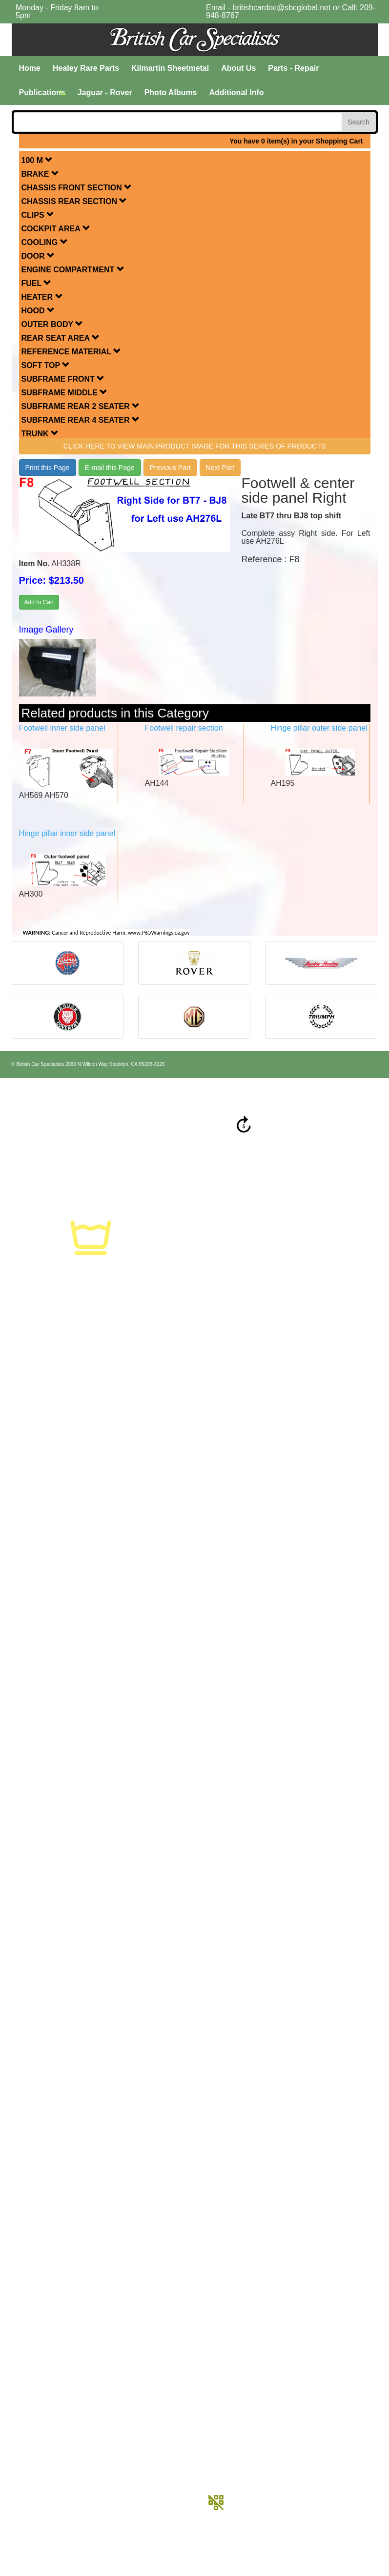  I want to click on skip forward 5 seconds in media playback, so click(244, 1124).